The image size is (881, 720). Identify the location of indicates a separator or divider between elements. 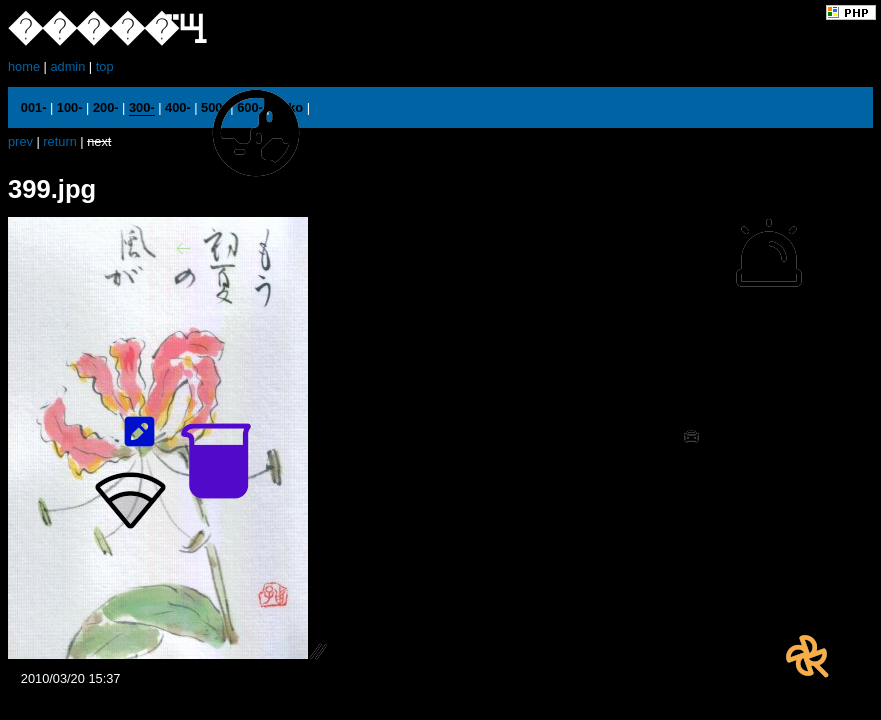
(318, 651).